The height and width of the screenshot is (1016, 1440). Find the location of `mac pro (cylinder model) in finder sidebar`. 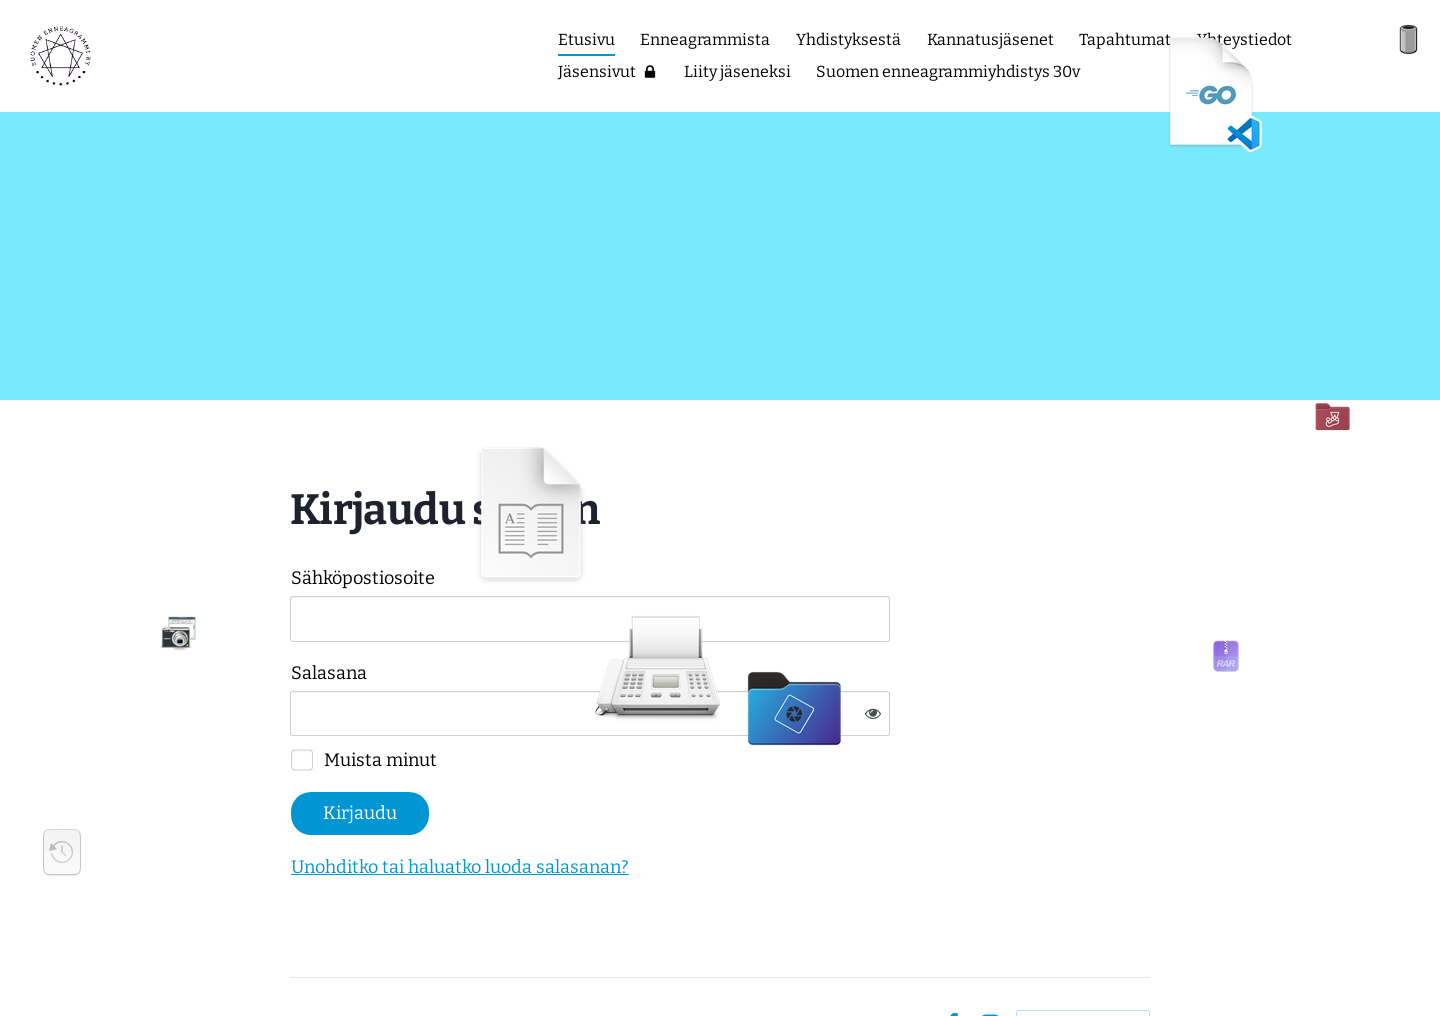

mac pro (cylinder model) in finder sidebar is located at coordinates (1408, 39).